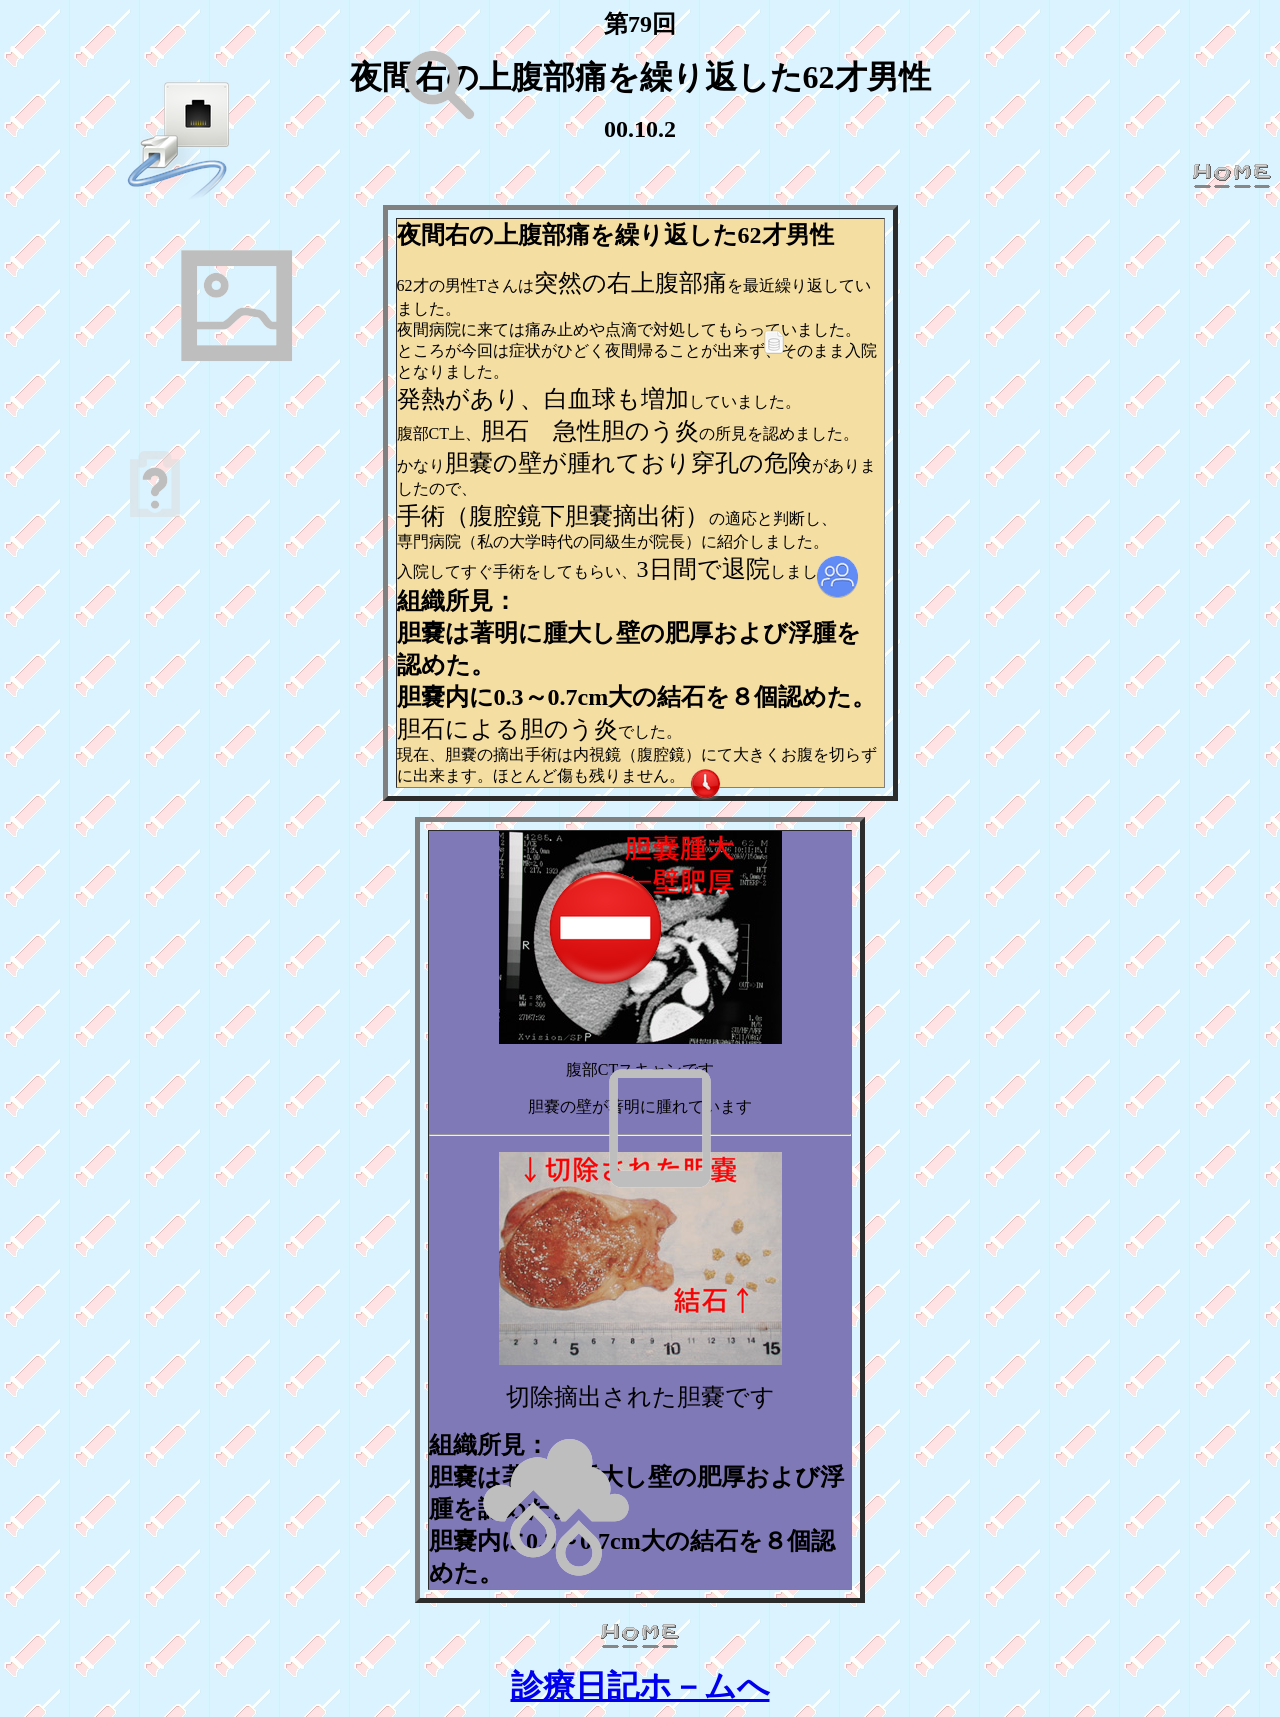 The height and width of the screenshot is (1717, 1280). I want to click on indicates battery not detected or missing, so click(155, 484).